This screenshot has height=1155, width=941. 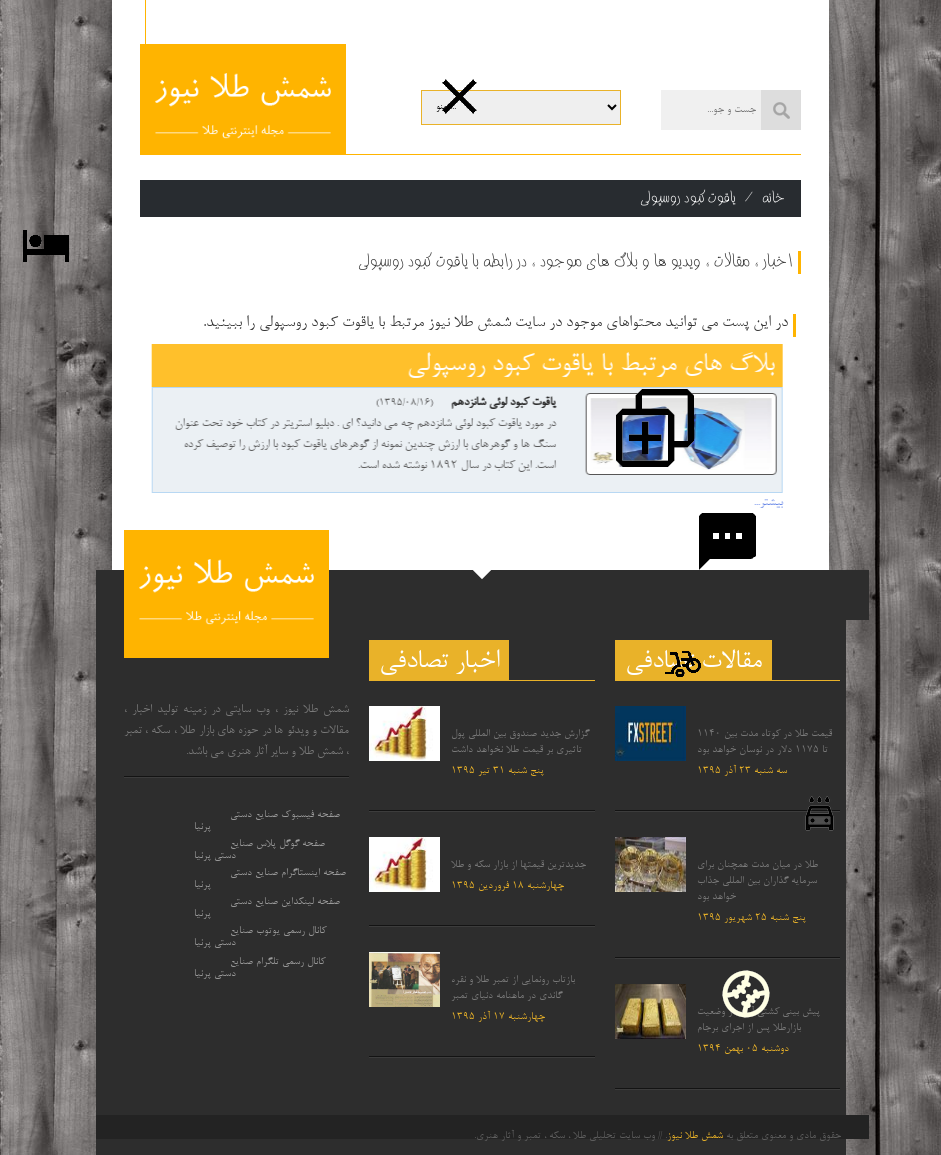 What do you see at coordinates (746, 994) in the screenshot?
I see `view baseball scores or stats` at bounding box center [746, 994].